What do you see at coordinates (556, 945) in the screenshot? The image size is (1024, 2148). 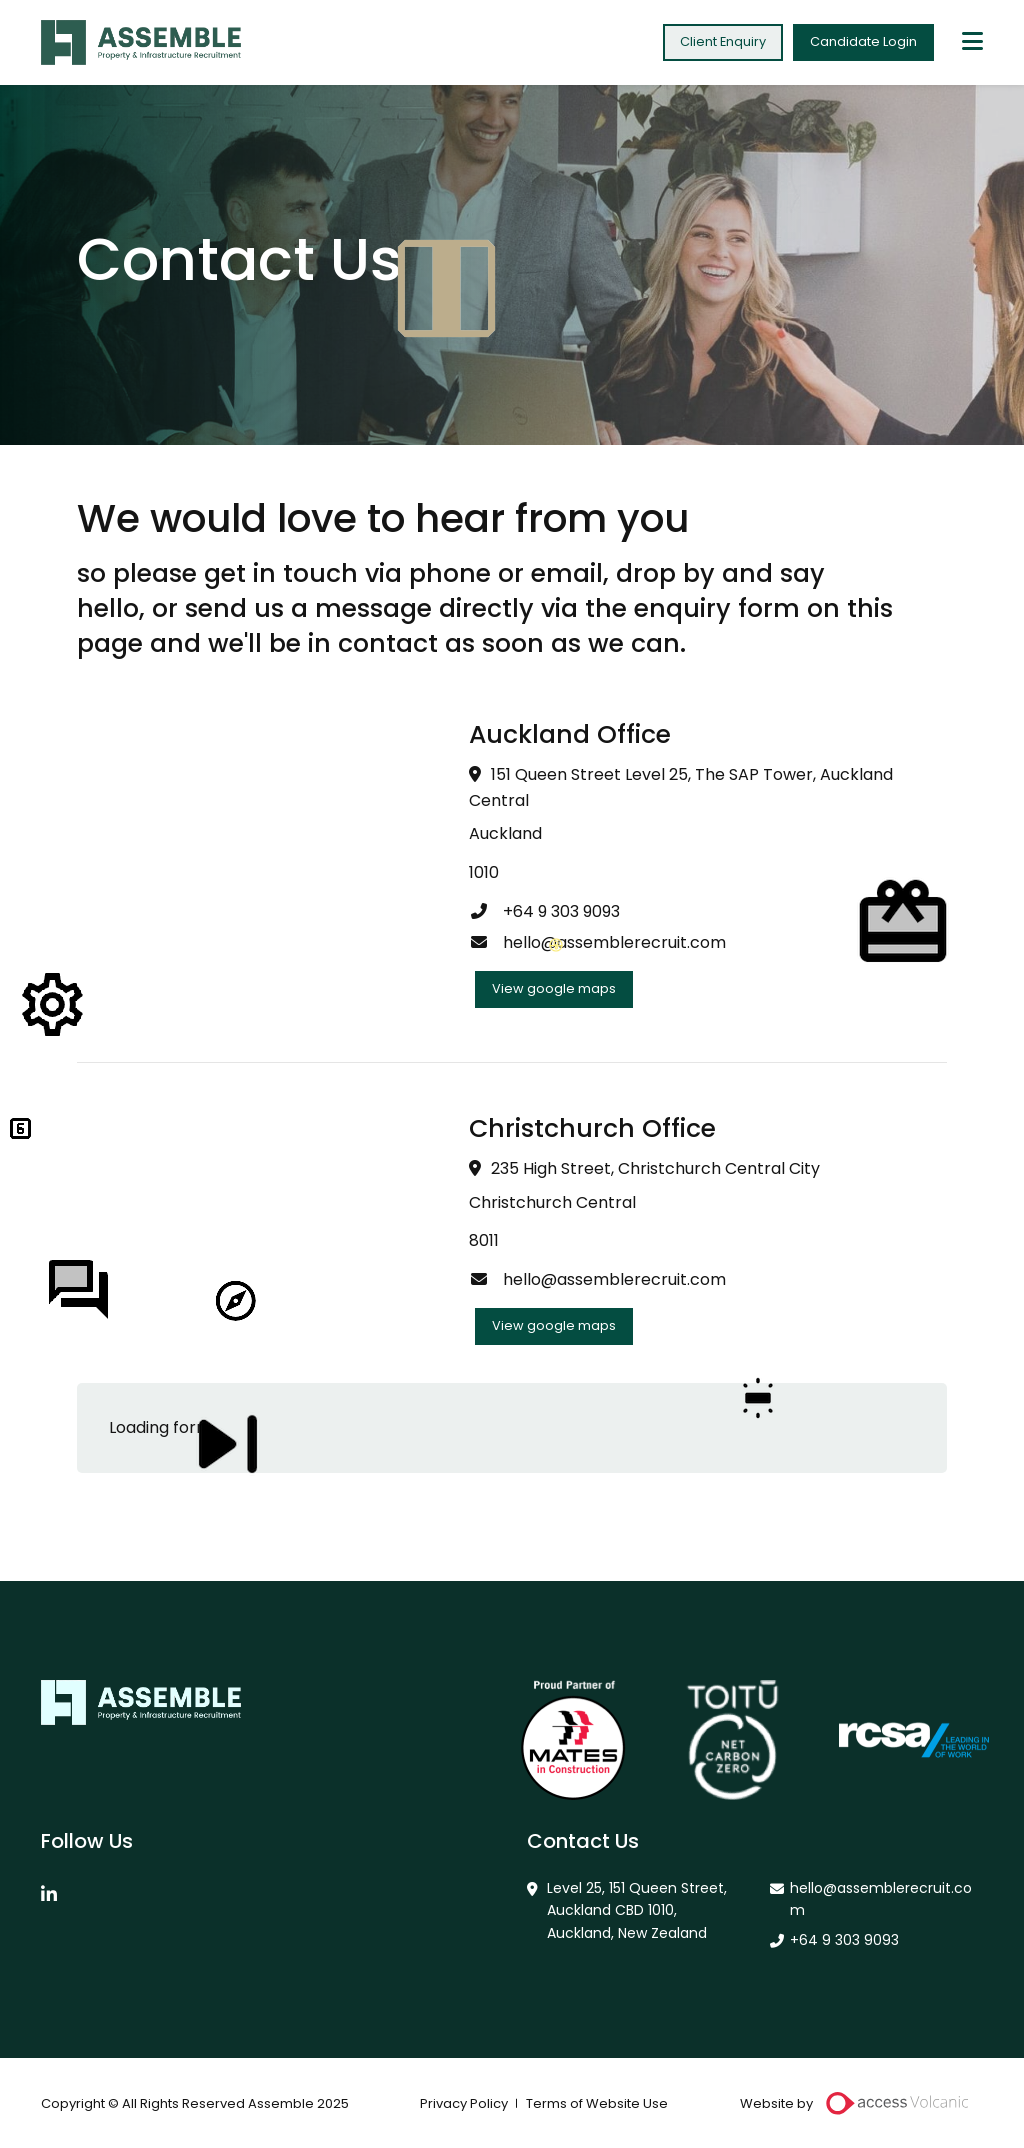 I see `visit couchsurfing website or app` at bounding box center [556, 945].